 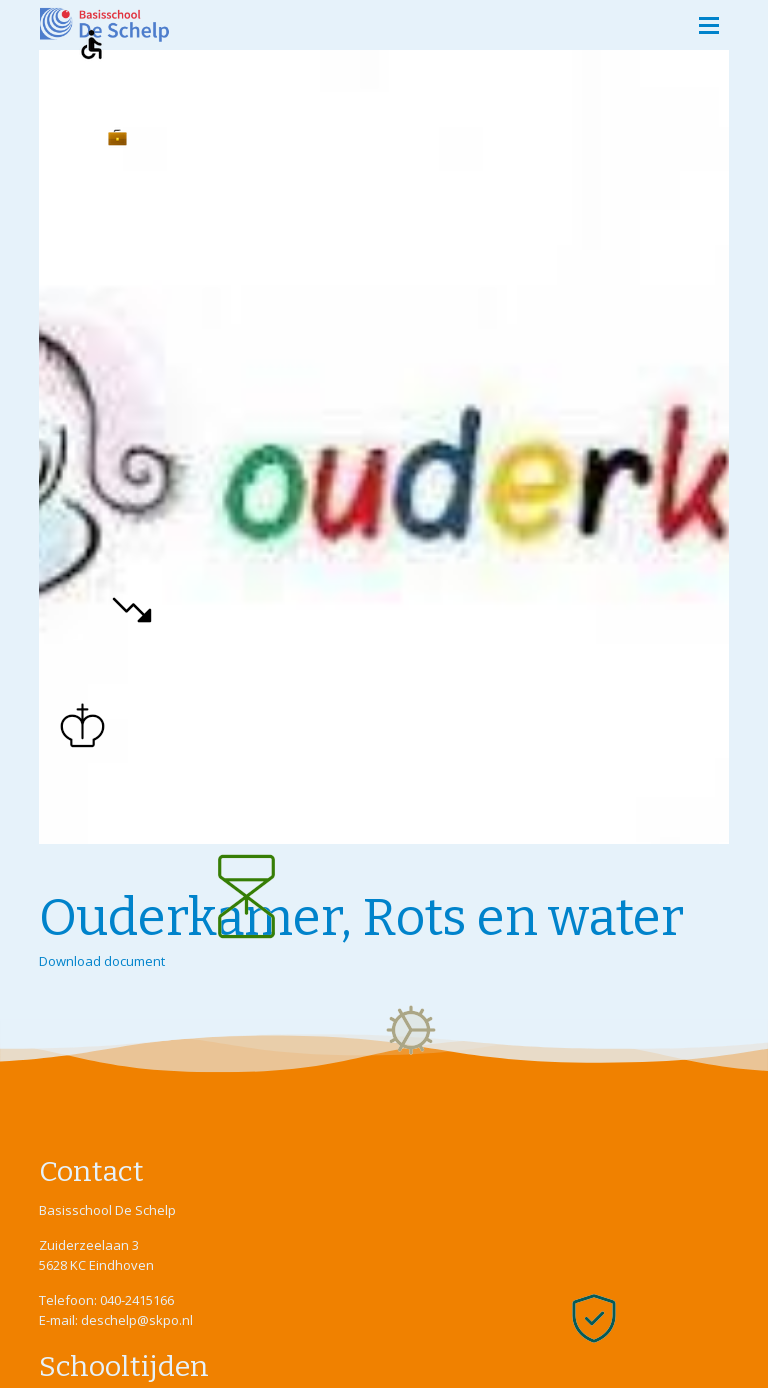 What do you see at coordinates (117, 137) in the screenshot?
I see `access work or business files` at bounding box center [117, 137].